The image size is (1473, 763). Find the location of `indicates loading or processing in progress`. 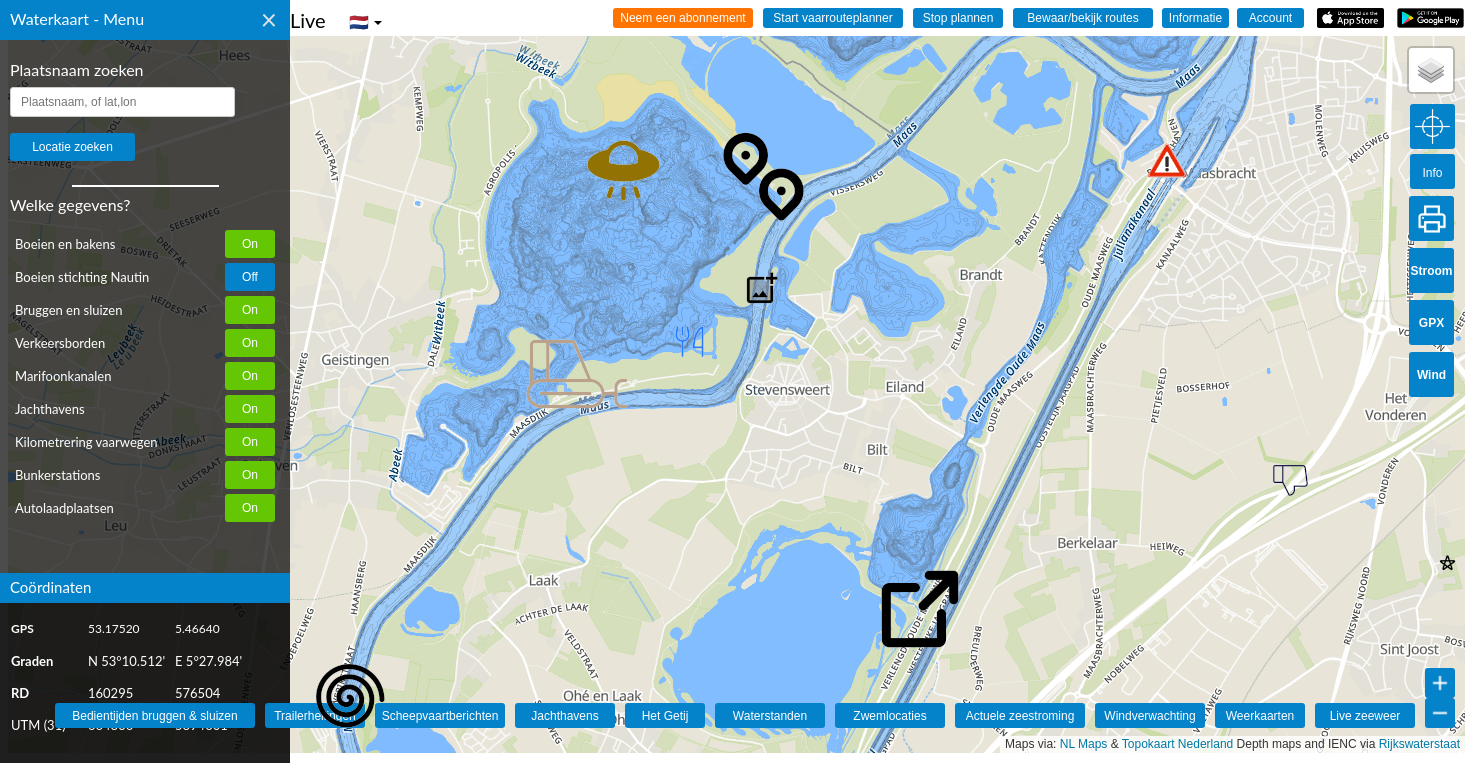

indicates loading or processing in progress is located at coordinates (346, 694).